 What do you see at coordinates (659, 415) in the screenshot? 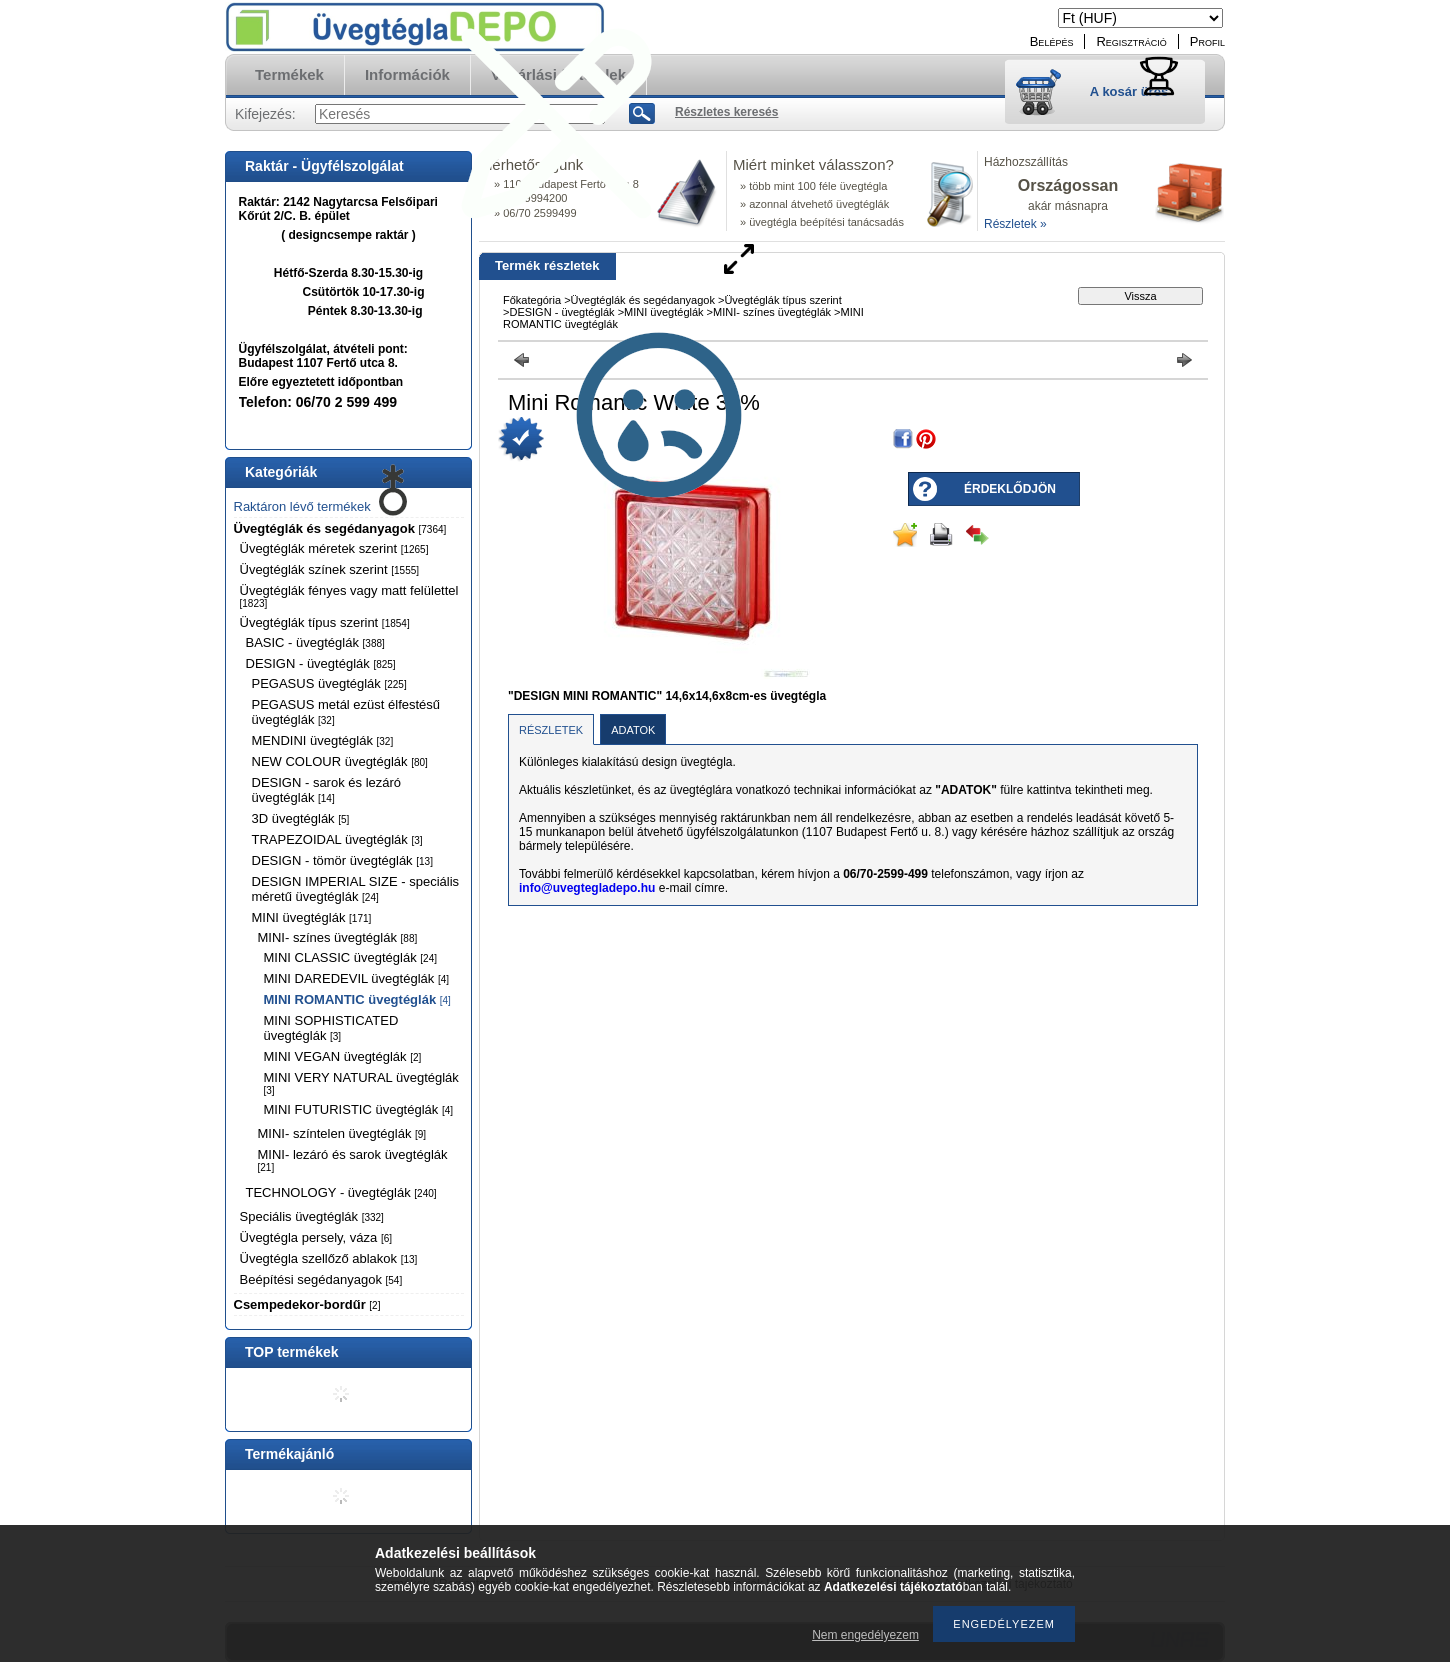
I see `indicates a sad or negative emotional state` at bounding box center [659, 415].